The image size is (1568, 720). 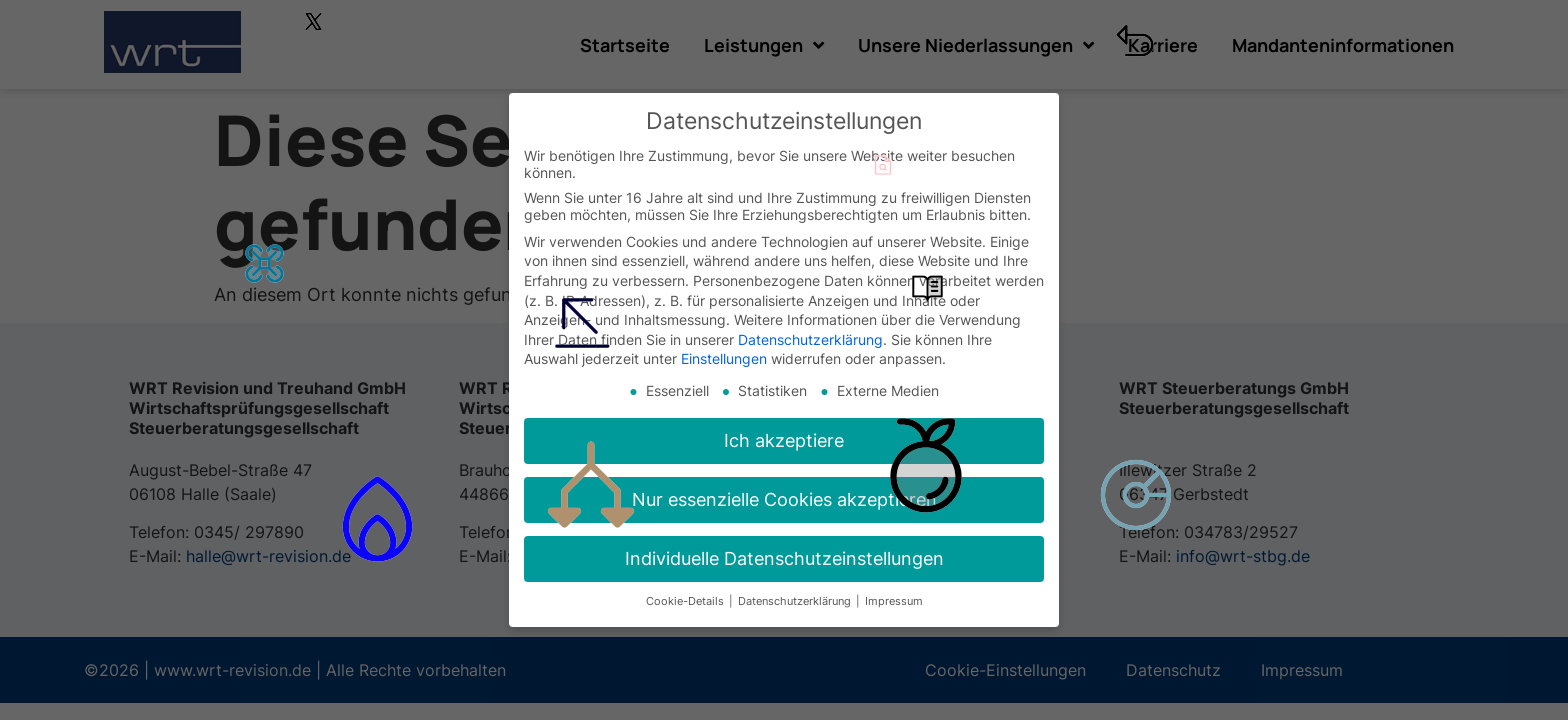 What do you see at coordinates (377, 520) in the screenshot?
I see `indicates trending or hot content` at bounding box center [377, 520].